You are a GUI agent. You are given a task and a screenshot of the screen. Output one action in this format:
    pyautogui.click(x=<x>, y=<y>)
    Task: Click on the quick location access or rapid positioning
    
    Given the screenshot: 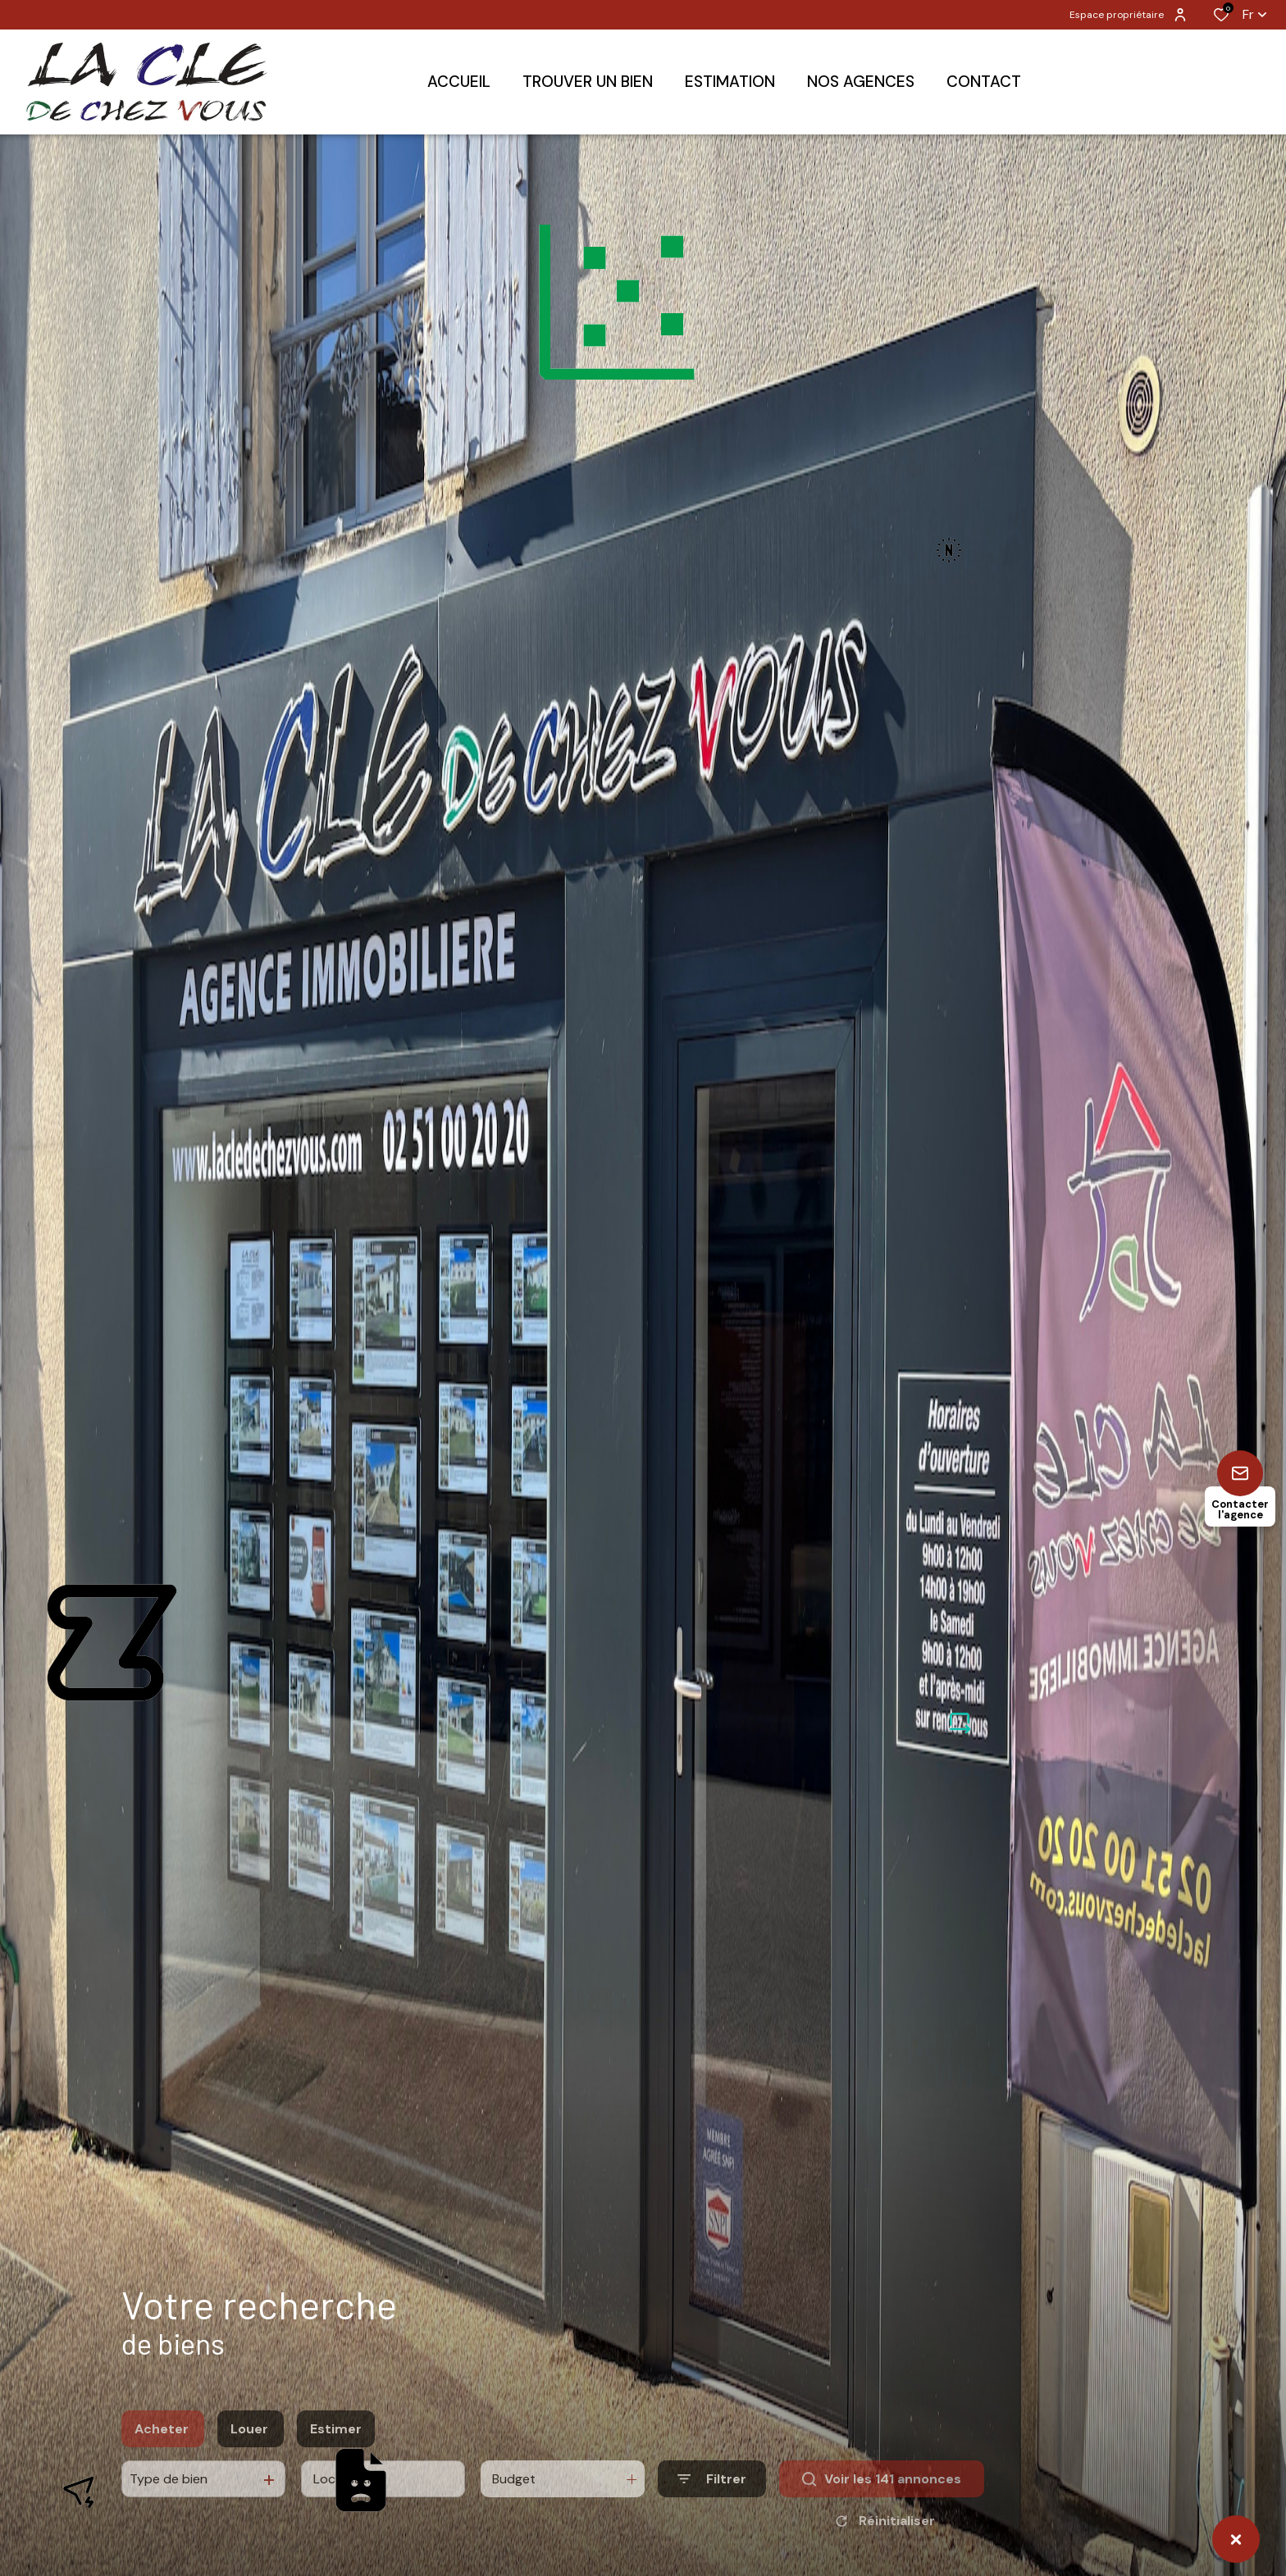 What is the action you would take?
    pyautogui.click(x=79, y=2492)
    